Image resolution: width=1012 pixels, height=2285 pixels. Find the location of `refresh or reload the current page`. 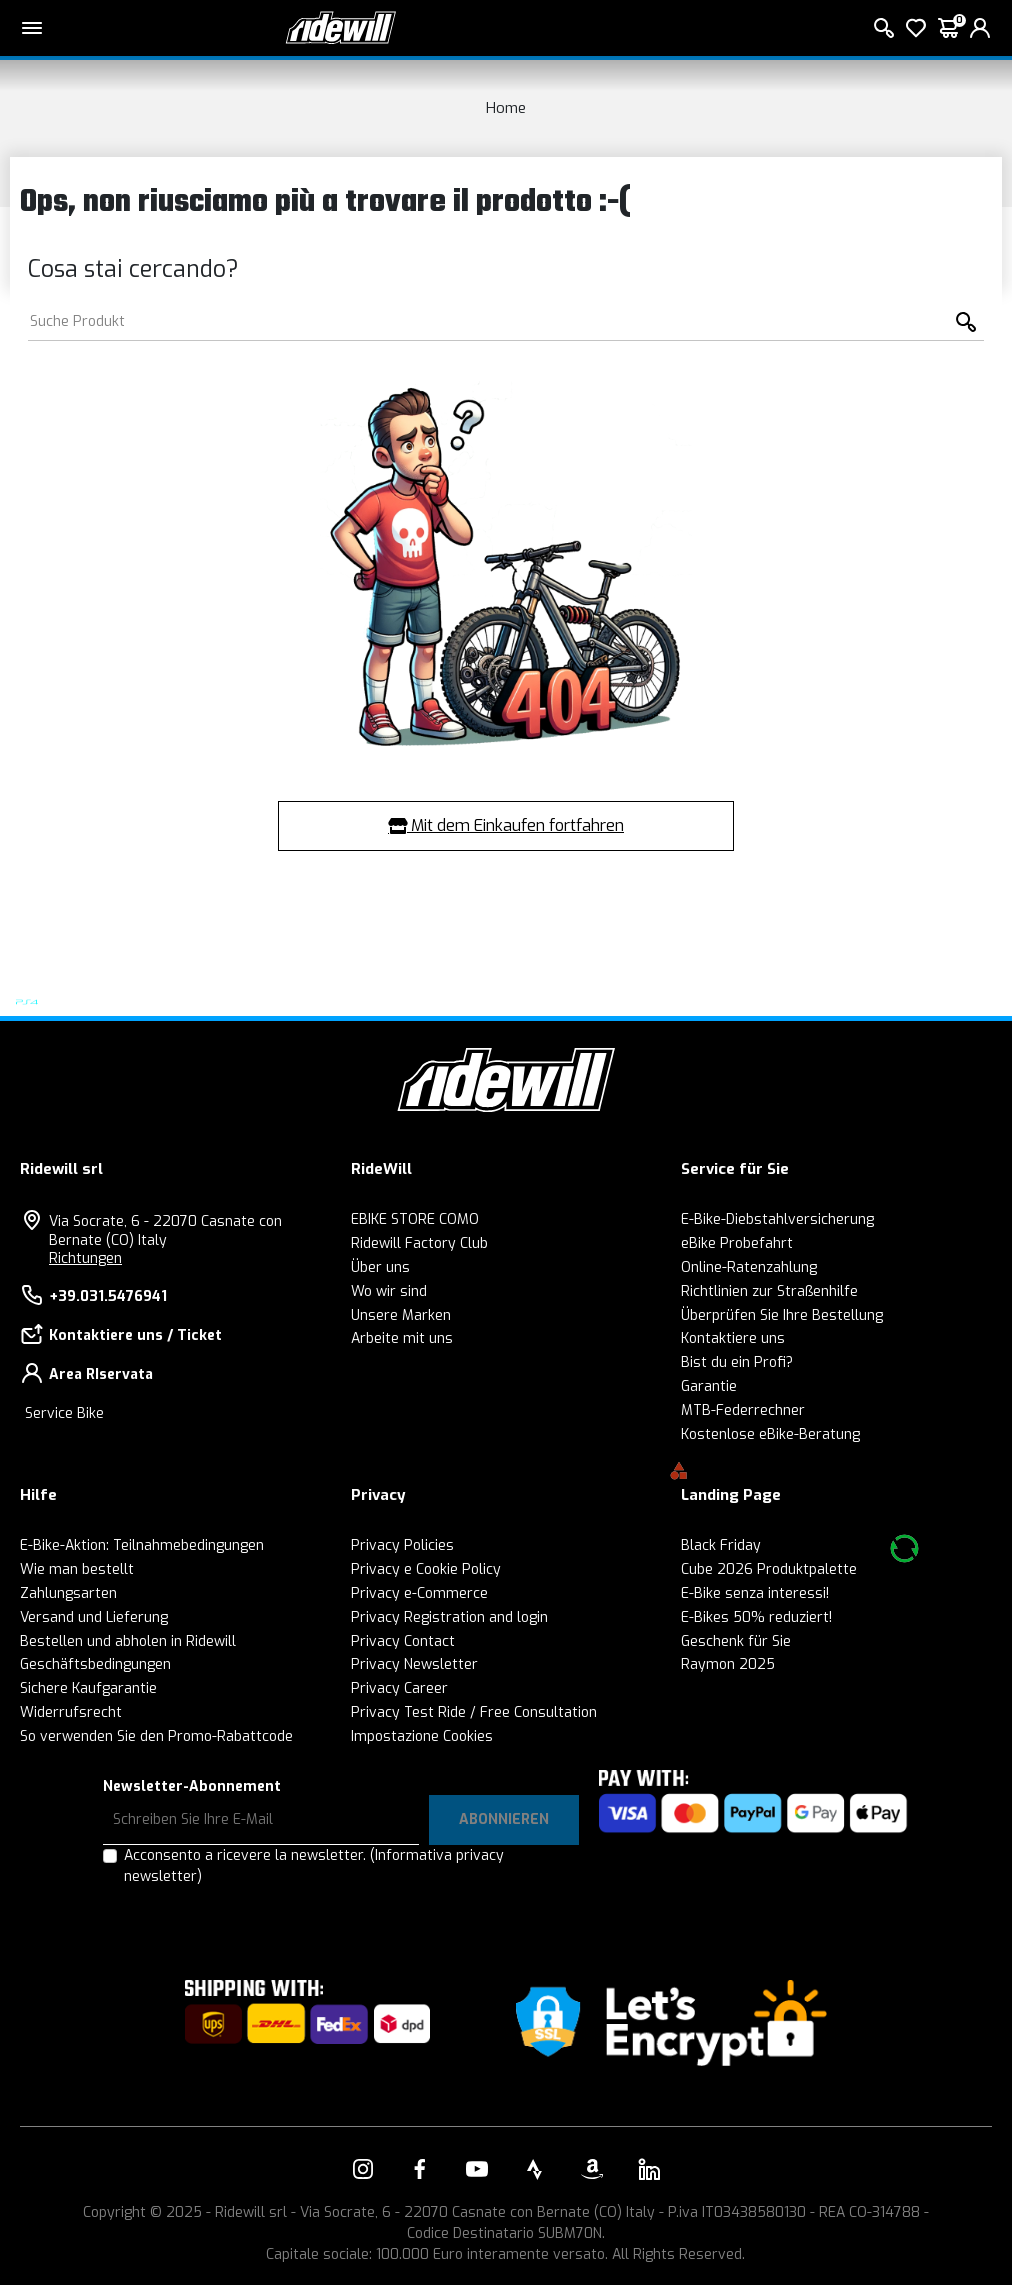

refresh or reload the current page is located at coordinates (904, 1548).